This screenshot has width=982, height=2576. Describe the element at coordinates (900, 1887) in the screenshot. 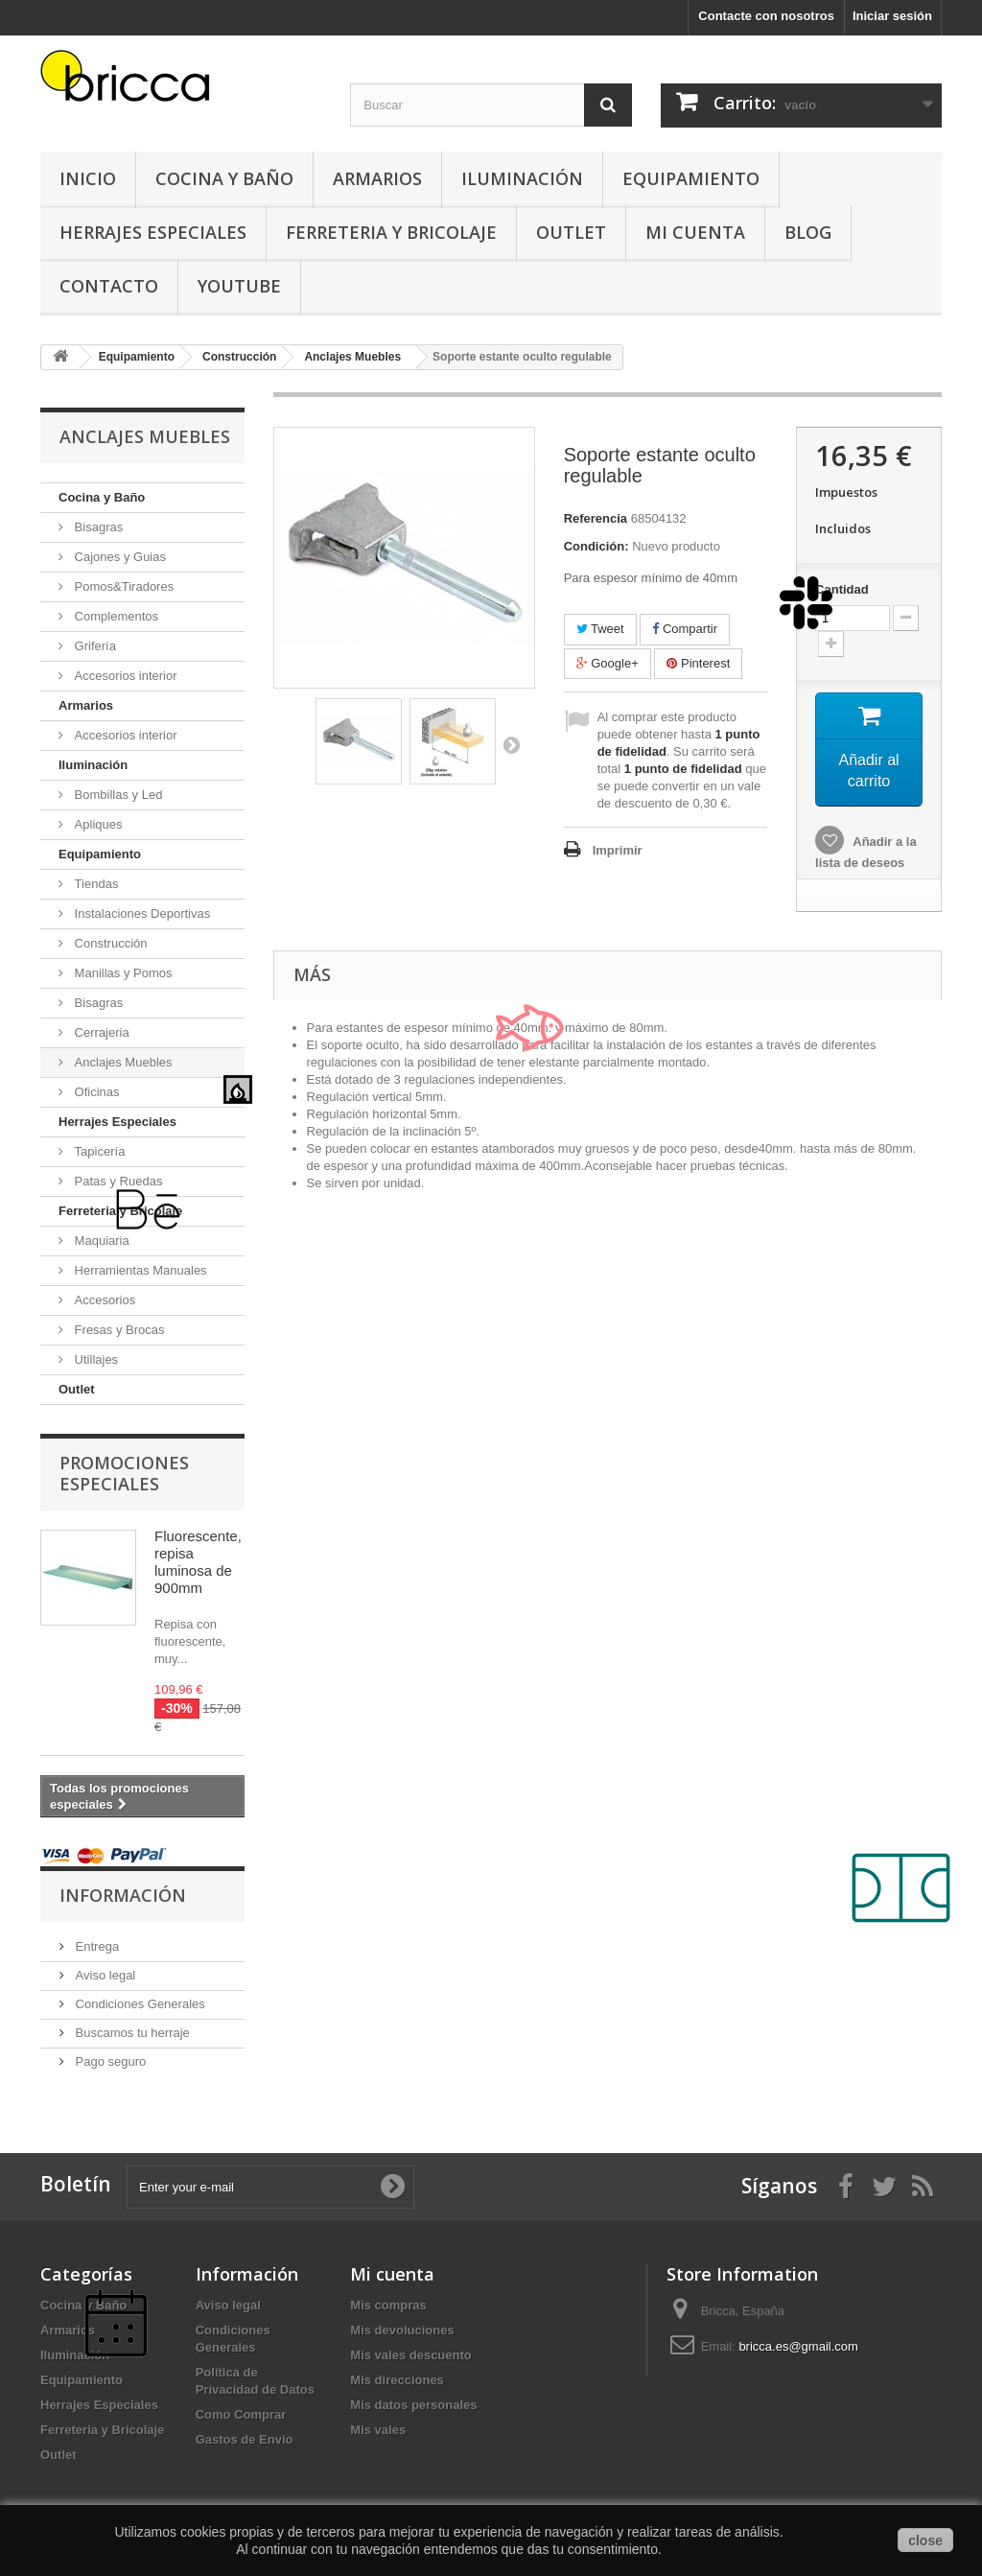

I see `view basketball court availability` at that location.